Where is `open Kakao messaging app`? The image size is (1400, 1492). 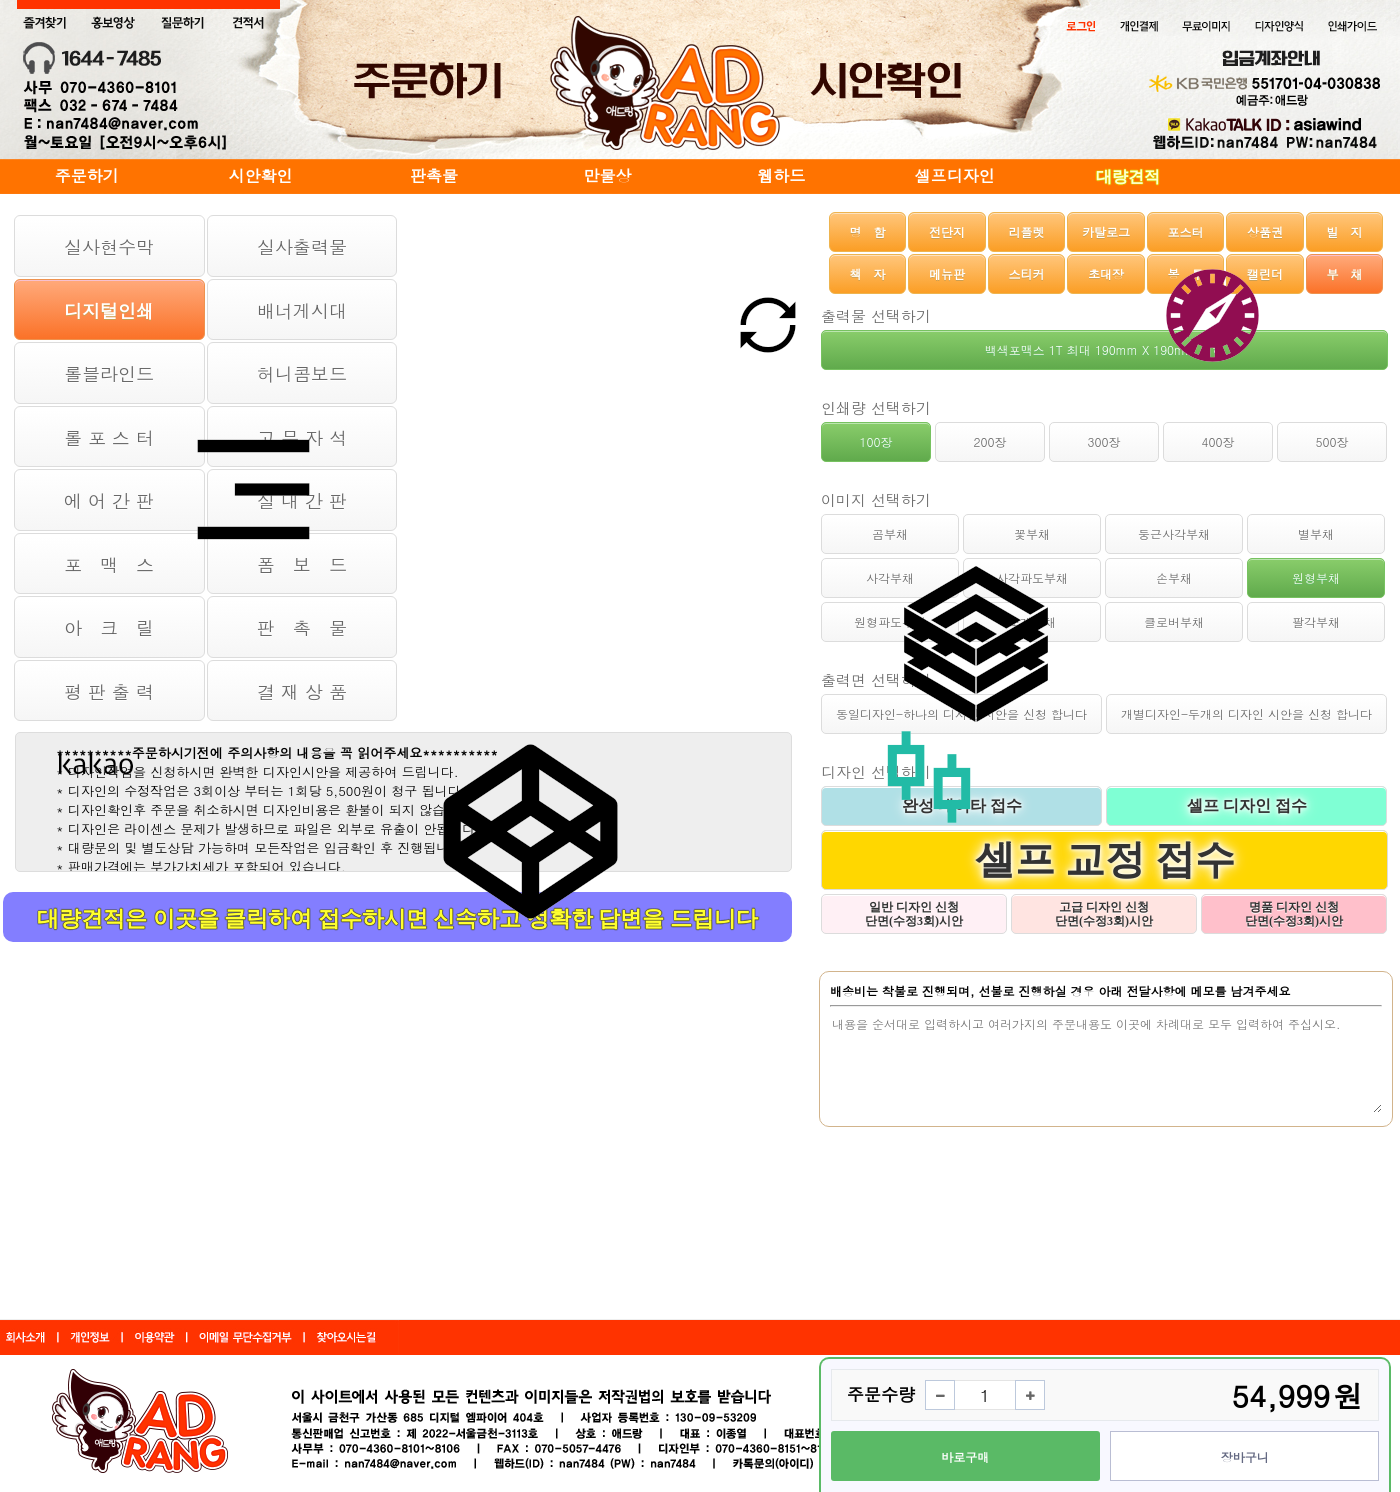 open Kakao messaging app is located at coordinates (96, 763).